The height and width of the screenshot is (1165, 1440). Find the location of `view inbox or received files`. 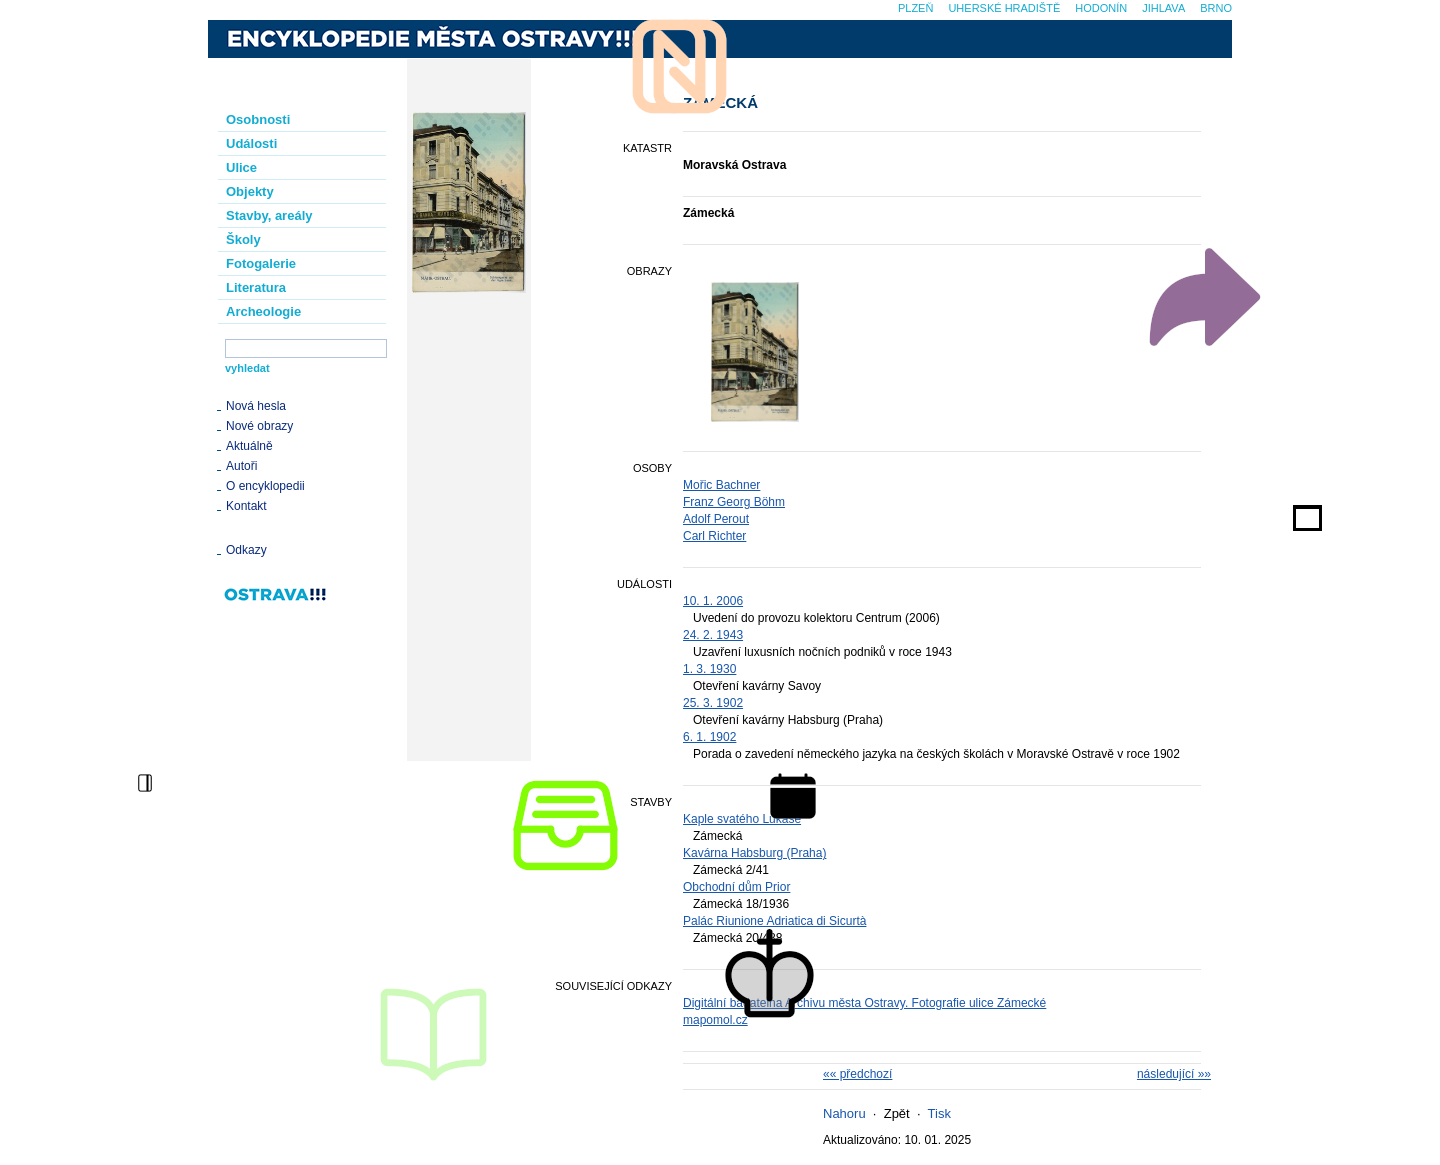

view inbox or received files is located at coordinates (565, 825).